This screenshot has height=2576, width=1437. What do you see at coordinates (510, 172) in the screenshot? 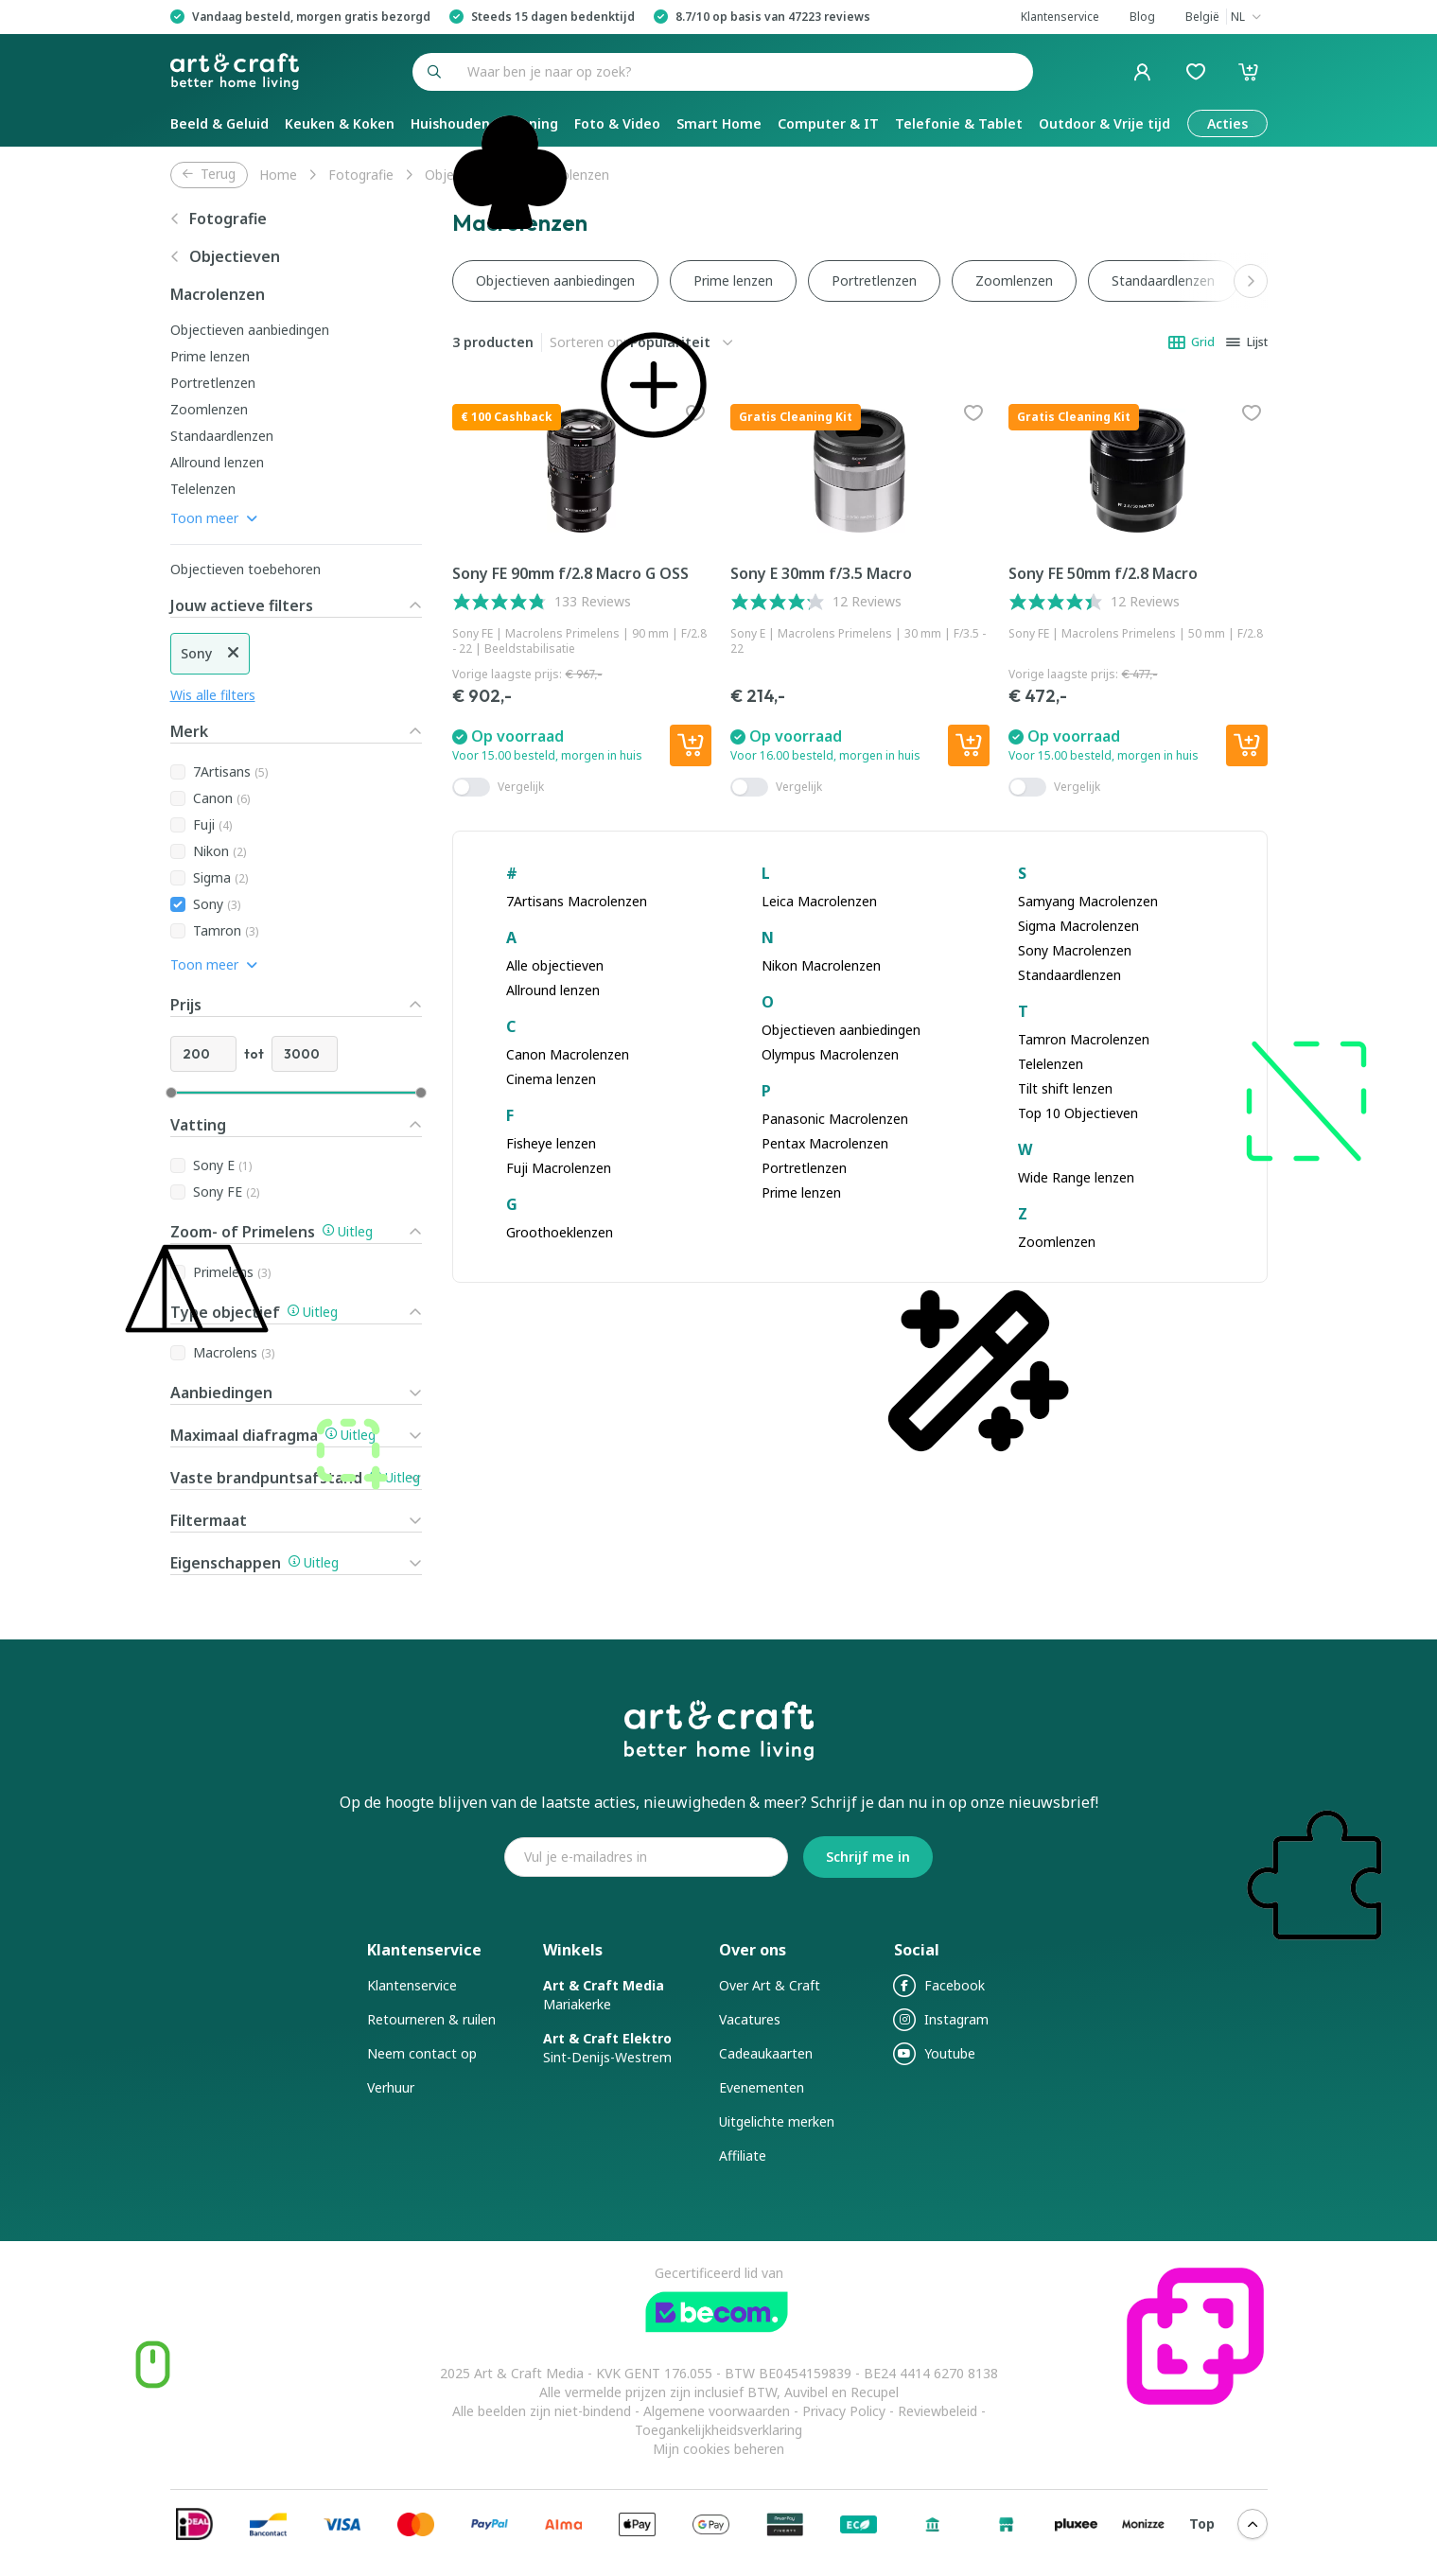
I see `select clubs suit in a card game` at bounding box center [510, 172].